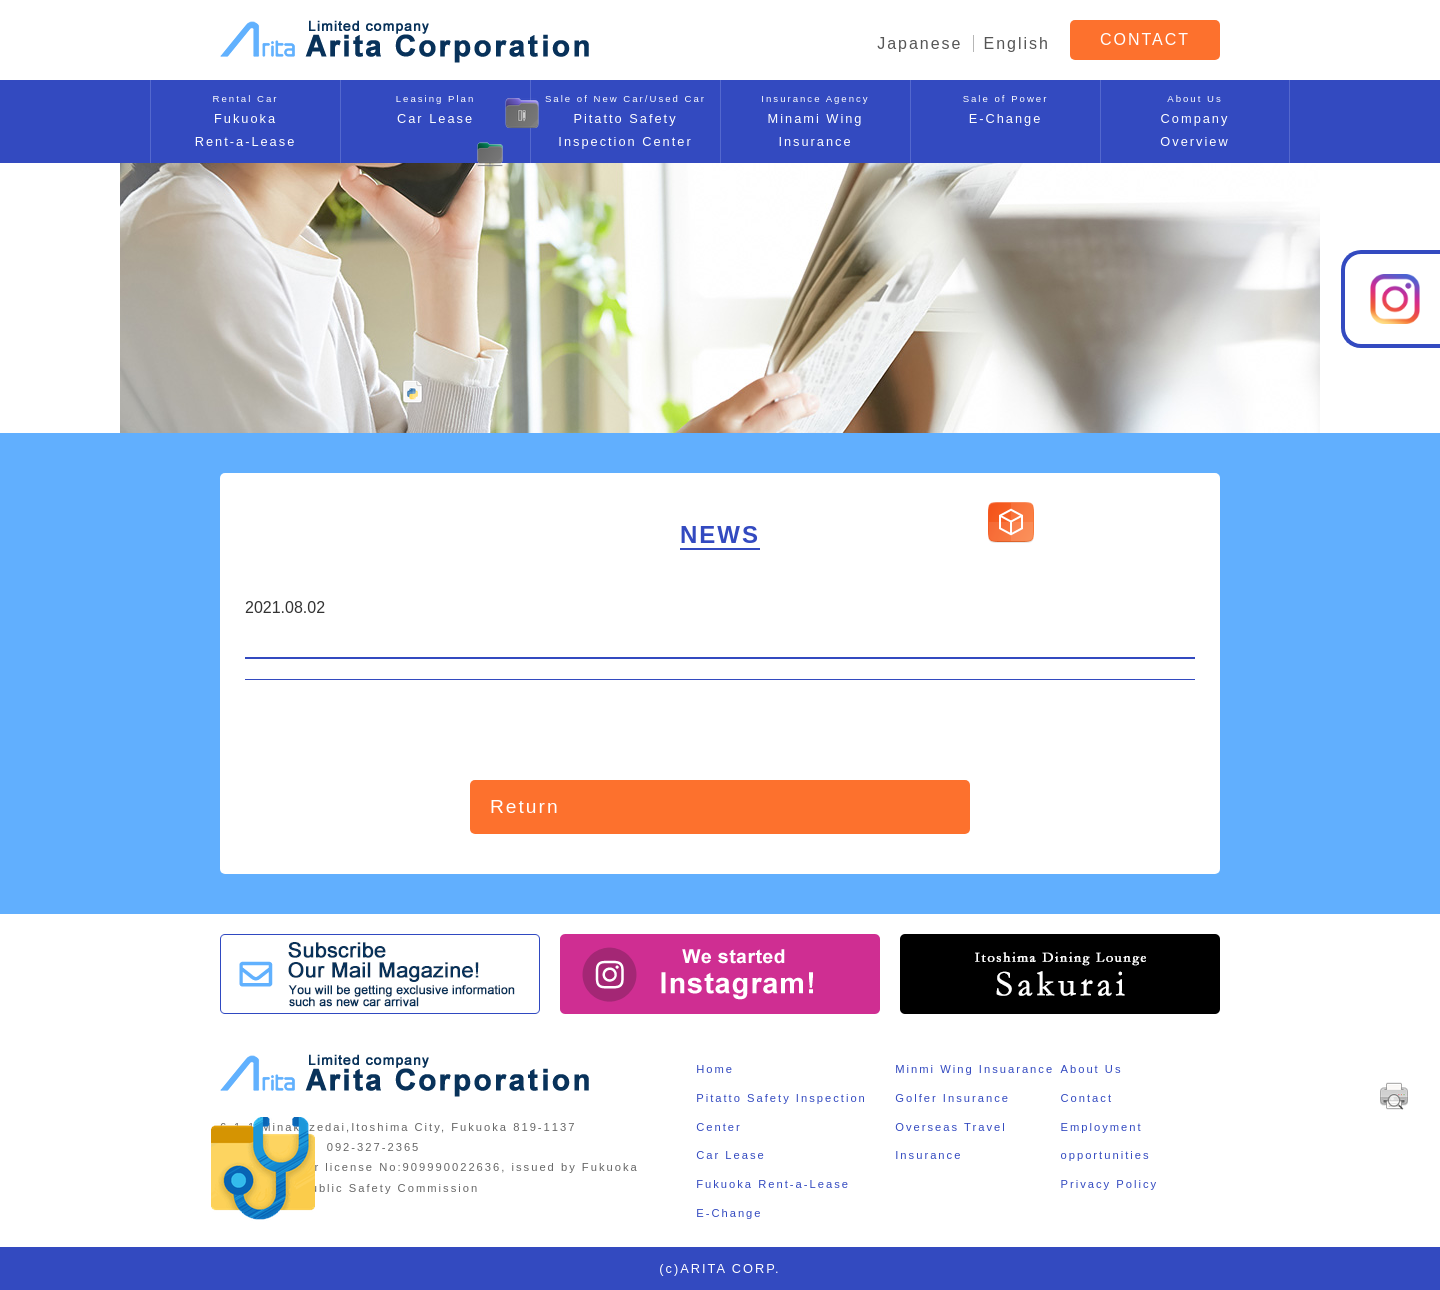 This screenshot has height=1290, width=1440. I want to click on access your templates folder, so click(522, 113).